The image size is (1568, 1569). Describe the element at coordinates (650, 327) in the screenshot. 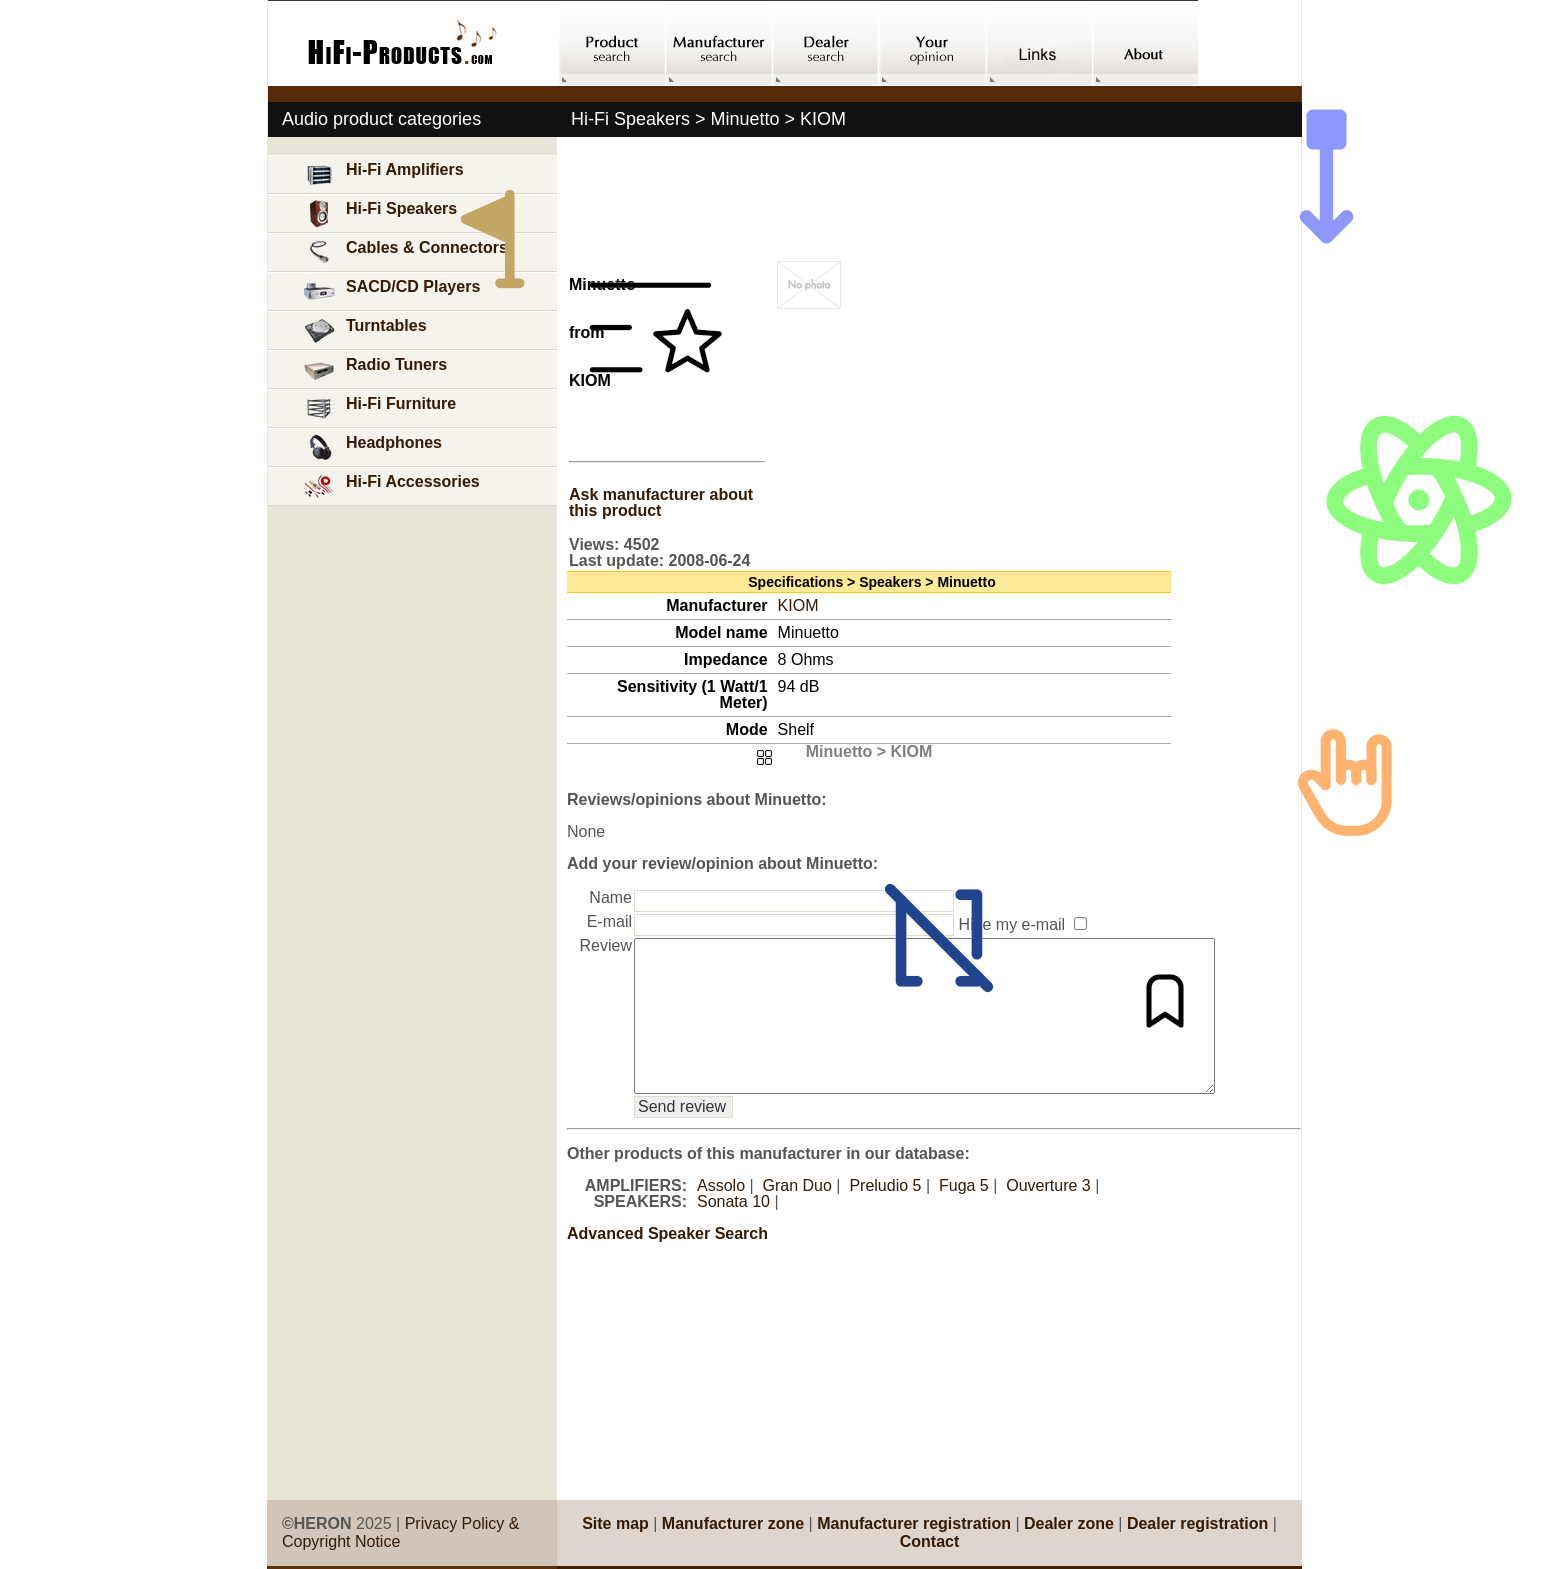

I see `view your favorites list` at that location.